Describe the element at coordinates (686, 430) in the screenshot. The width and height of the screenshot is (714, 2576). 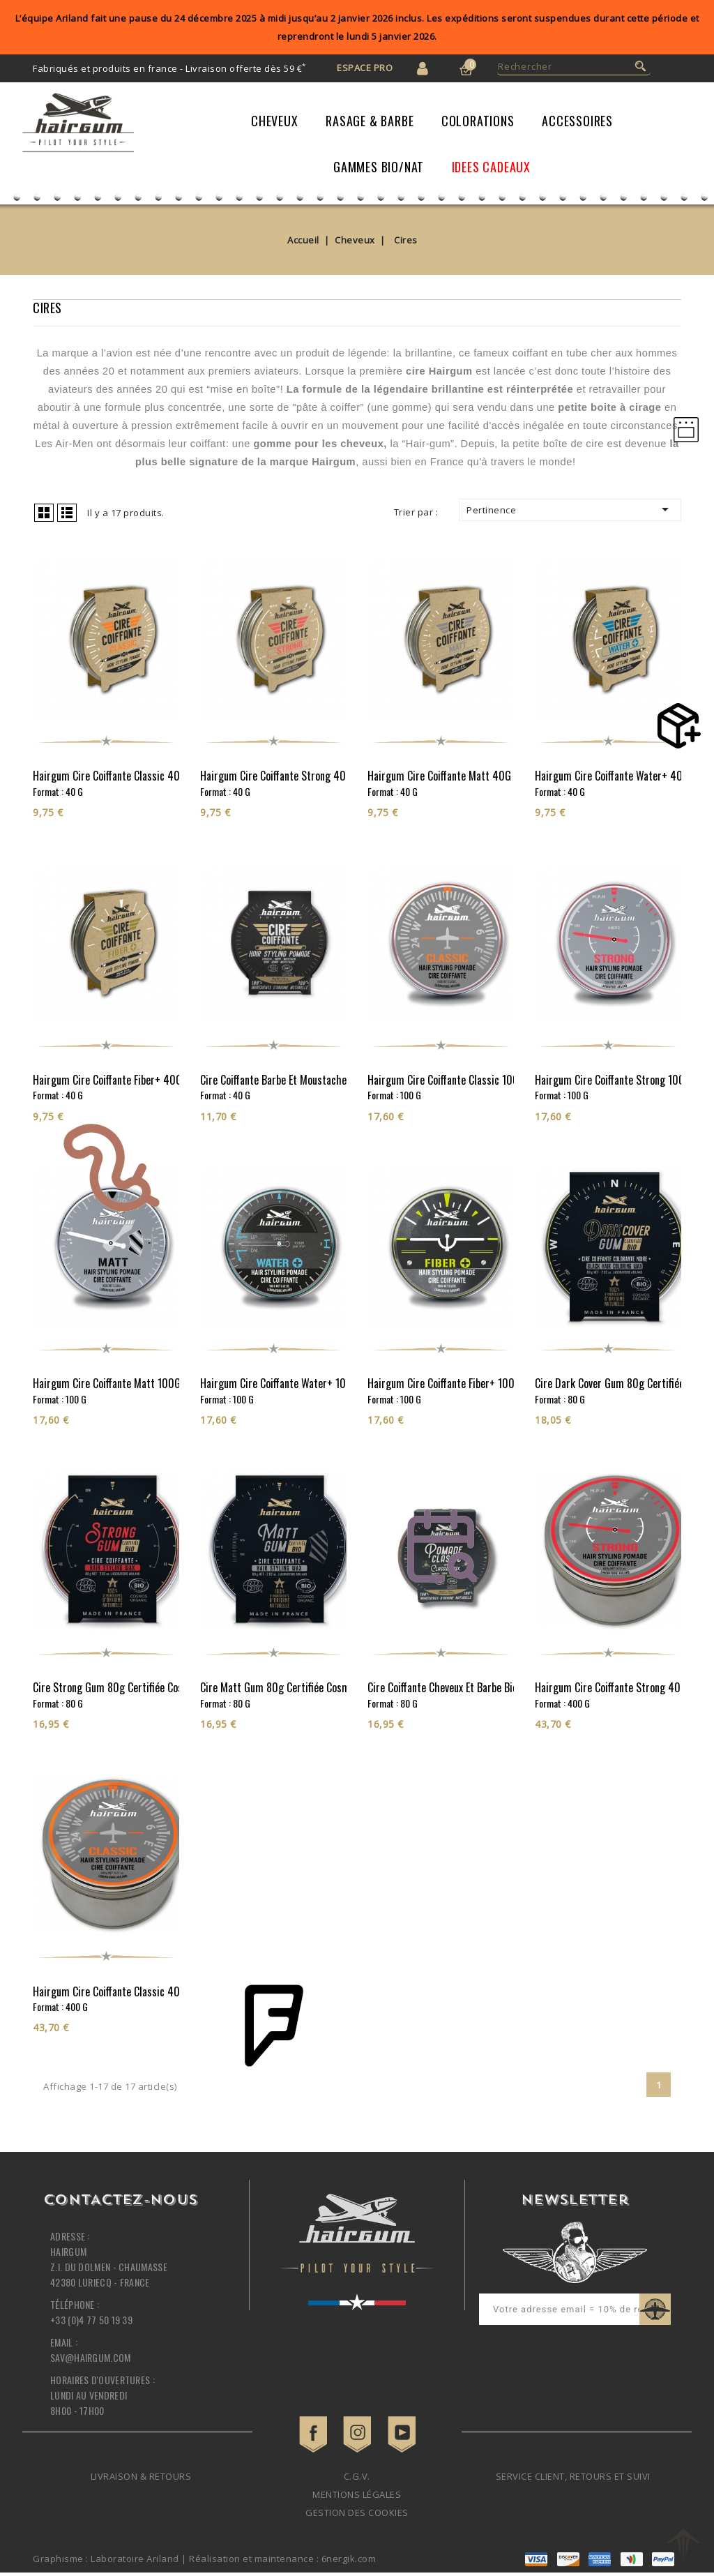
I see `access oven or cooking appliance controls` at that location.